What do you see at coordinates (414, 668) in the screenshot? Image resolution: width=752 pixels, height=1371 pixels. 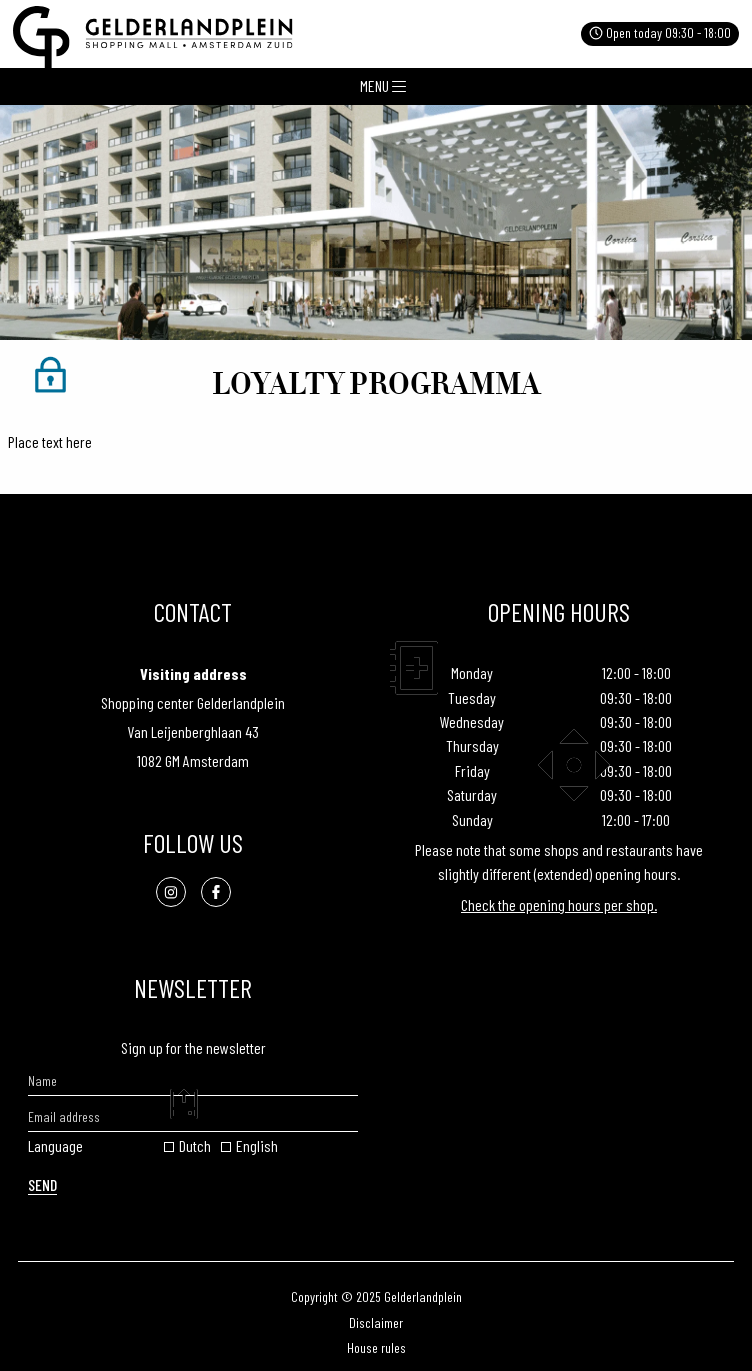 I see `access health records or medical history` at bounding box center [414, 668].